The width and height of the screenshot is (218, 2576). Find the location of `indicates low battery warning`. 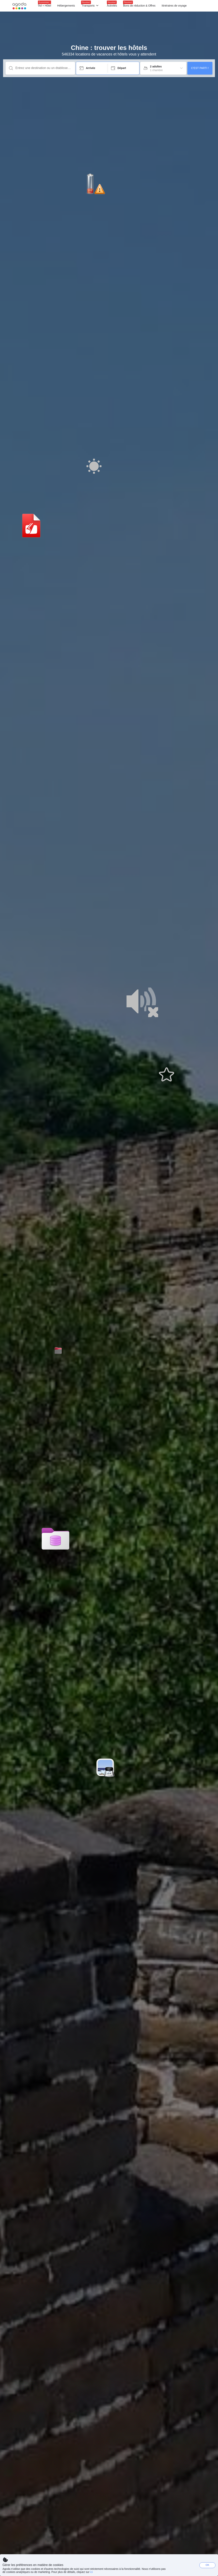

indicates low battery warning is located at coordinates (95, 184).